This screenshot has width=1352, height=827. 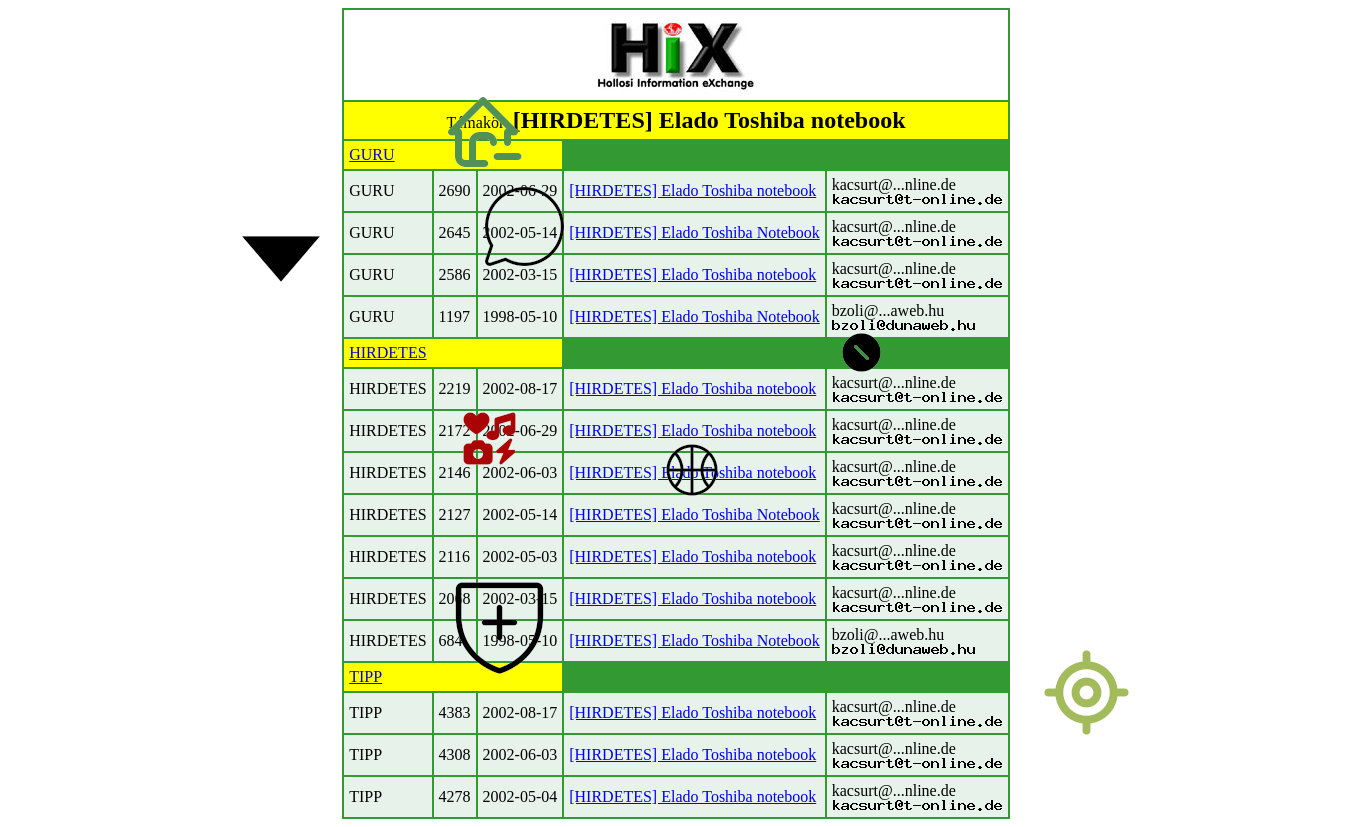 I want to click on indicates a restricted or prohibited action, so click(x=861, y=352).